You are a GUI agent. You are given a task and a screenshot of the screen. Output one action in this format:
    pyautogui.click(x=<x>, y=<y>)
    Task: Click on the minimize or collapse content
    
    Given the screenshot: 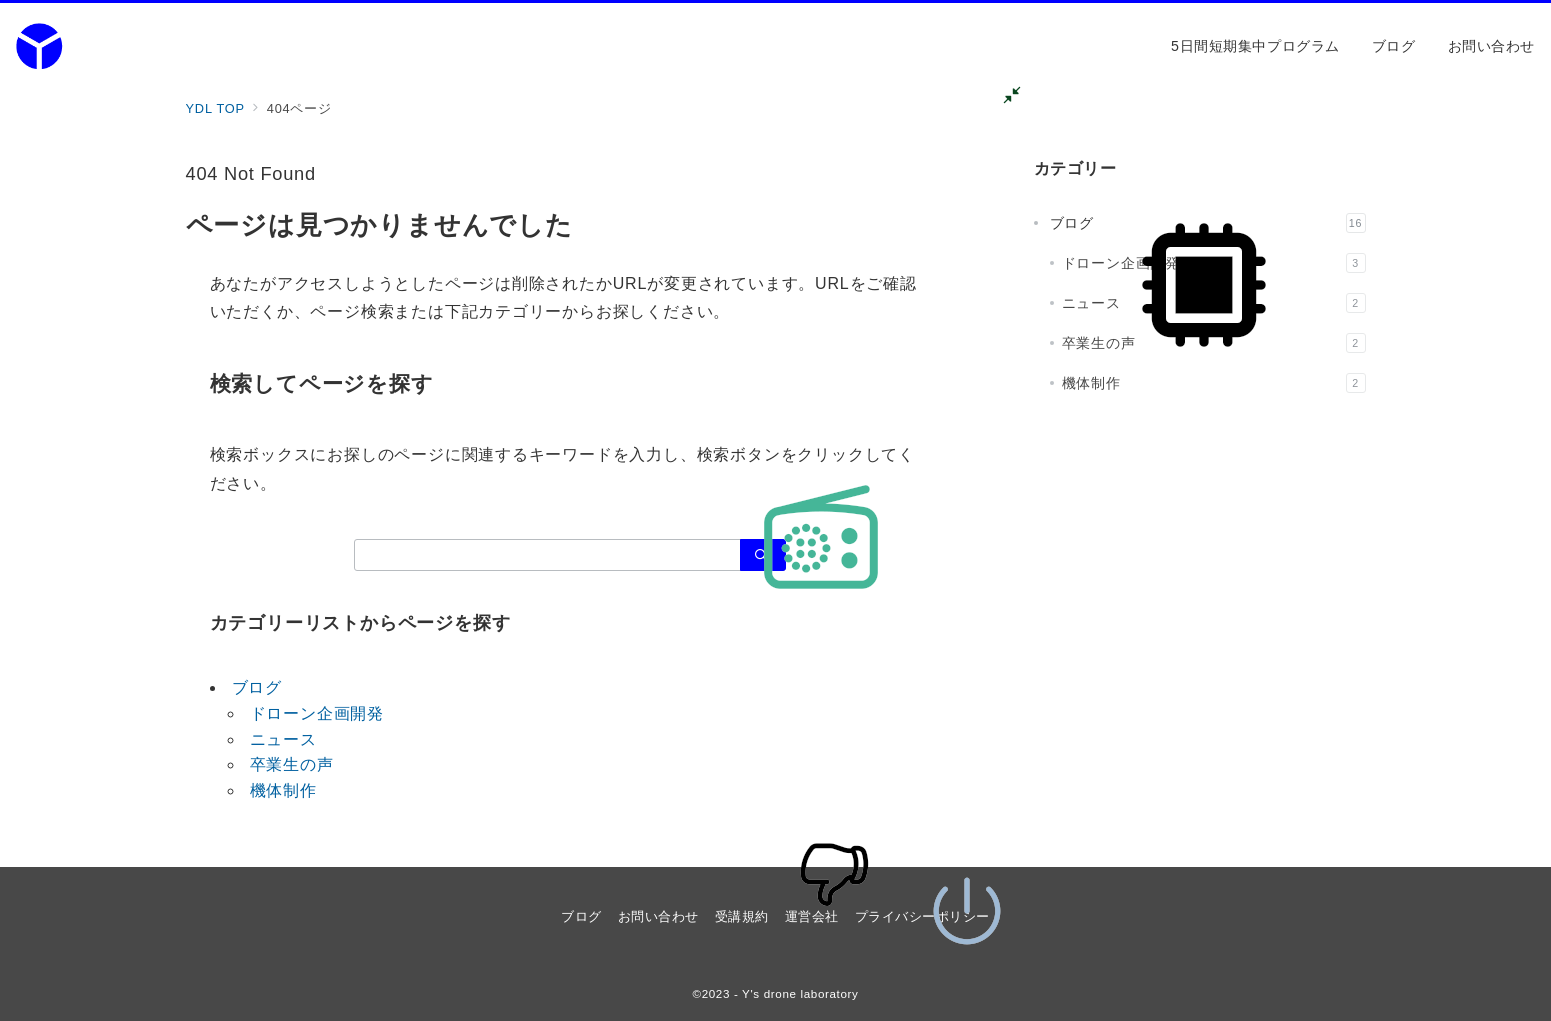 What is the action you would take?
    pyautogui.click(x=1012, y=95)
    